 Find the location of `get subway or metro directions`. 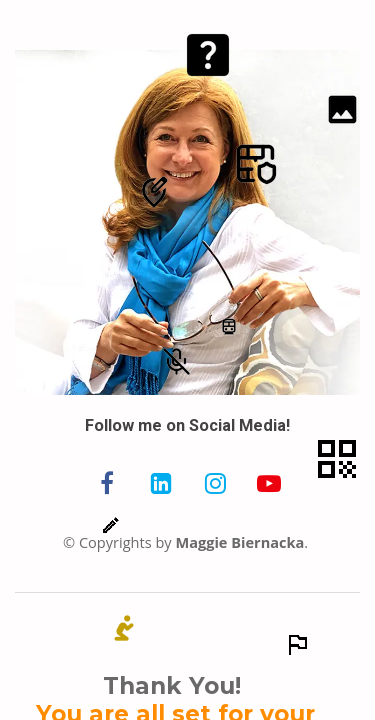

get subway or metro directions is located at coordinates (229, 327).